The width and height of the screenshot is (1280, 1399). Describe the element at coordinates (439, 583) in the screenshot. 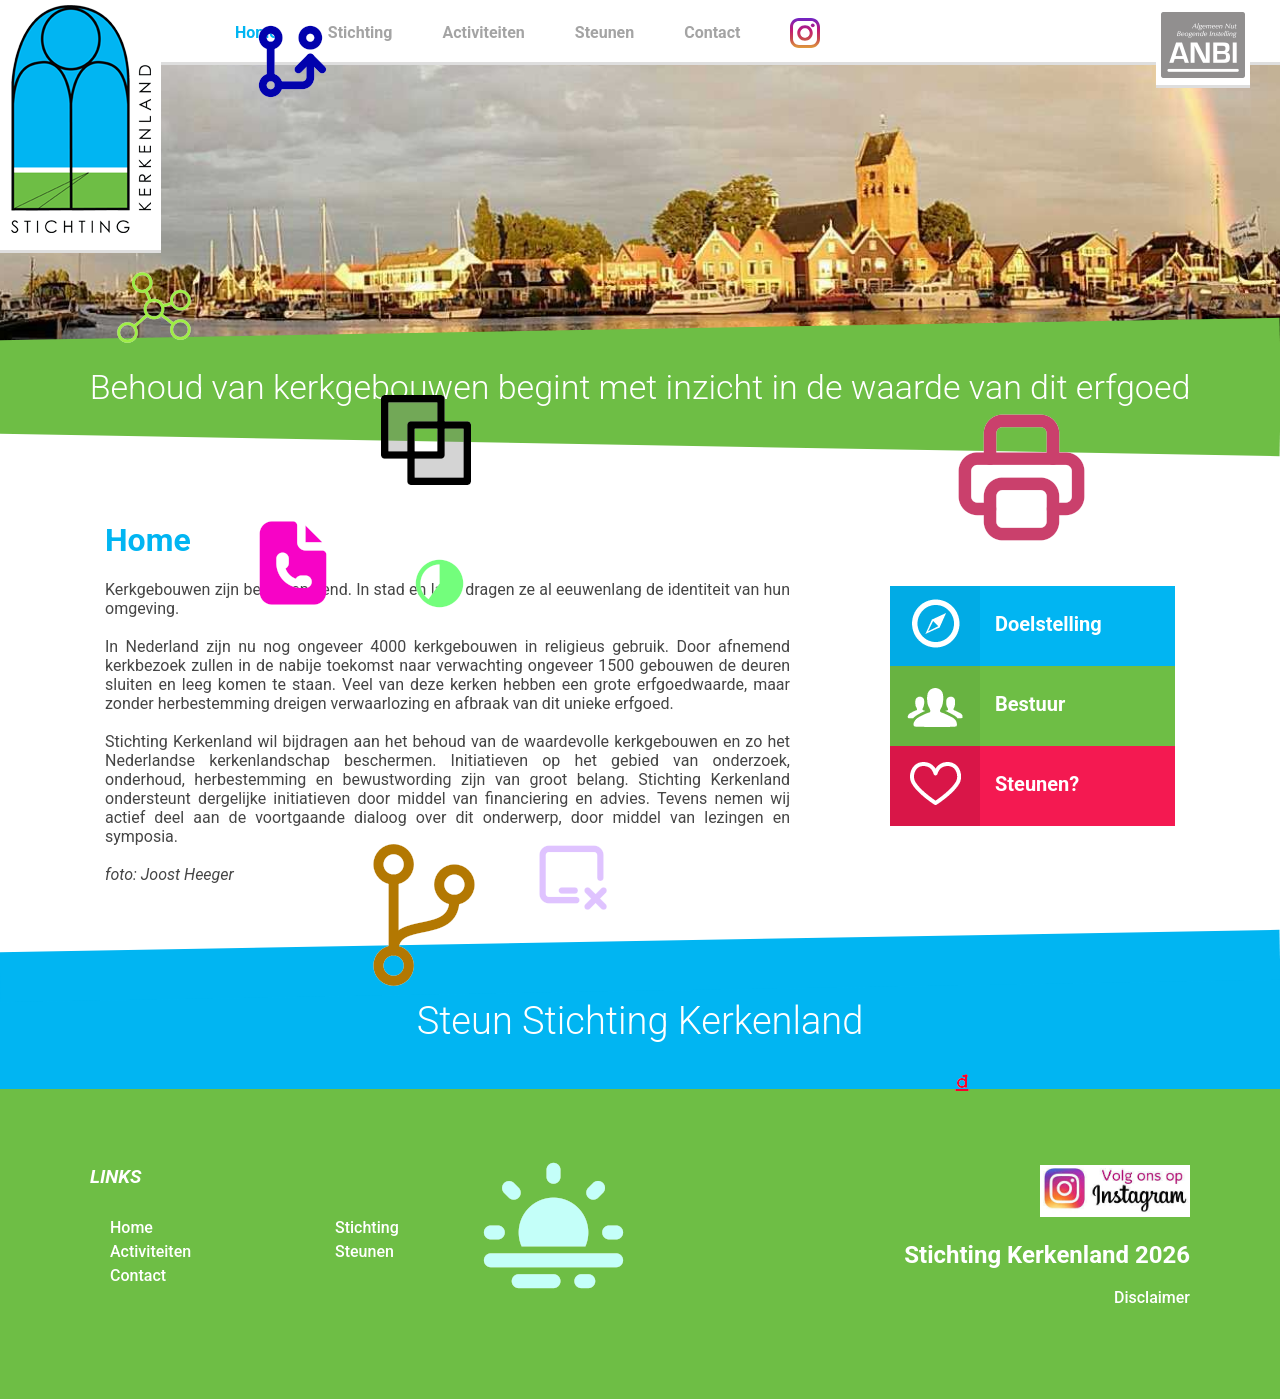

I see `indicates 60% progress or completion` at that location.